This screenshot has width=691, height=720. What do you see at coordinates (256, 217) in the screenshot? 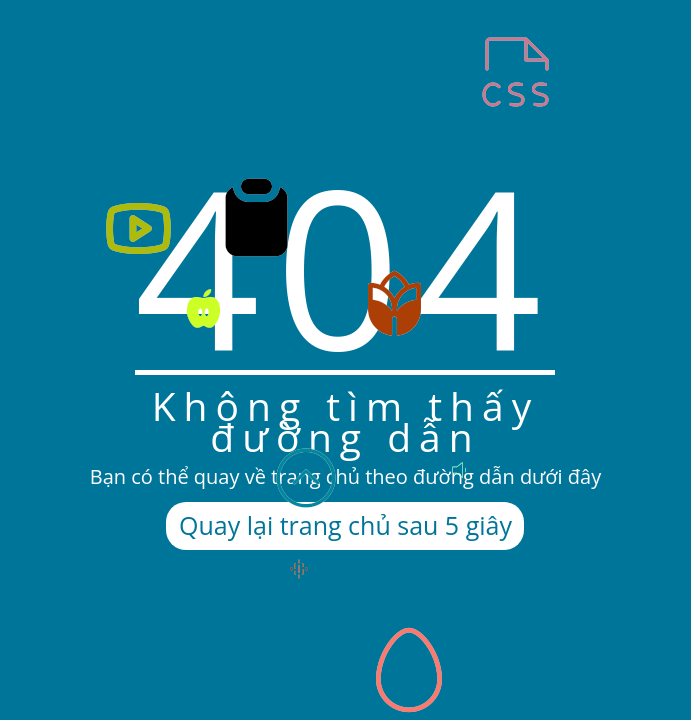
I see `copy content to clipboard` at bounding box center [256, 217].